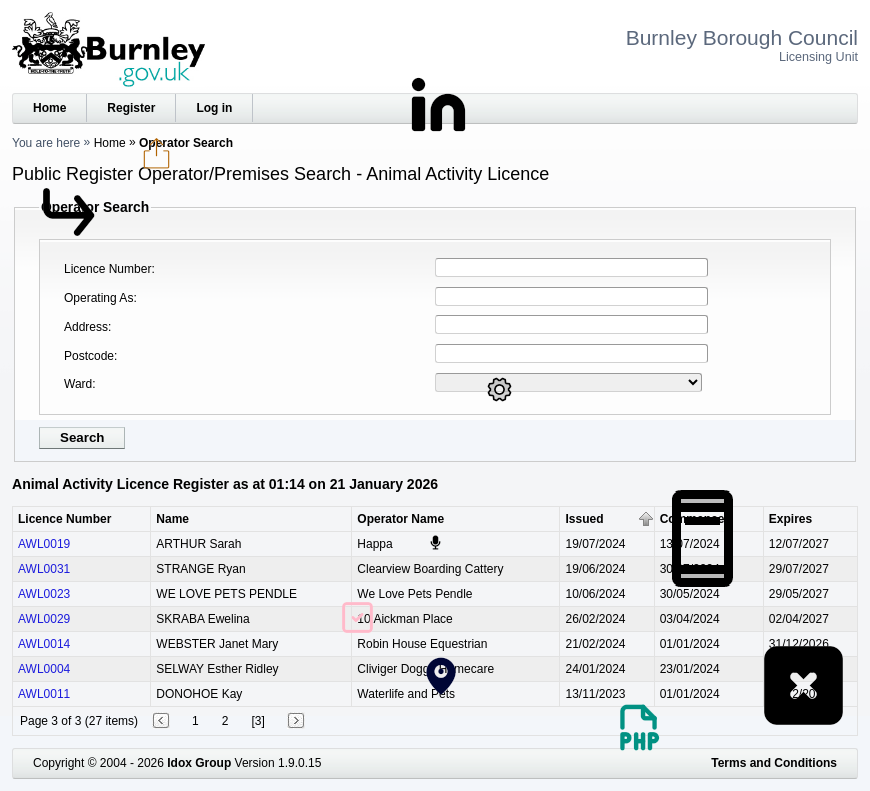 The height and width of the screenshot is (791, 870). Describe the element at coordinates (435, 542) in the screenshot. I see `tap to start voice recording` at that location.